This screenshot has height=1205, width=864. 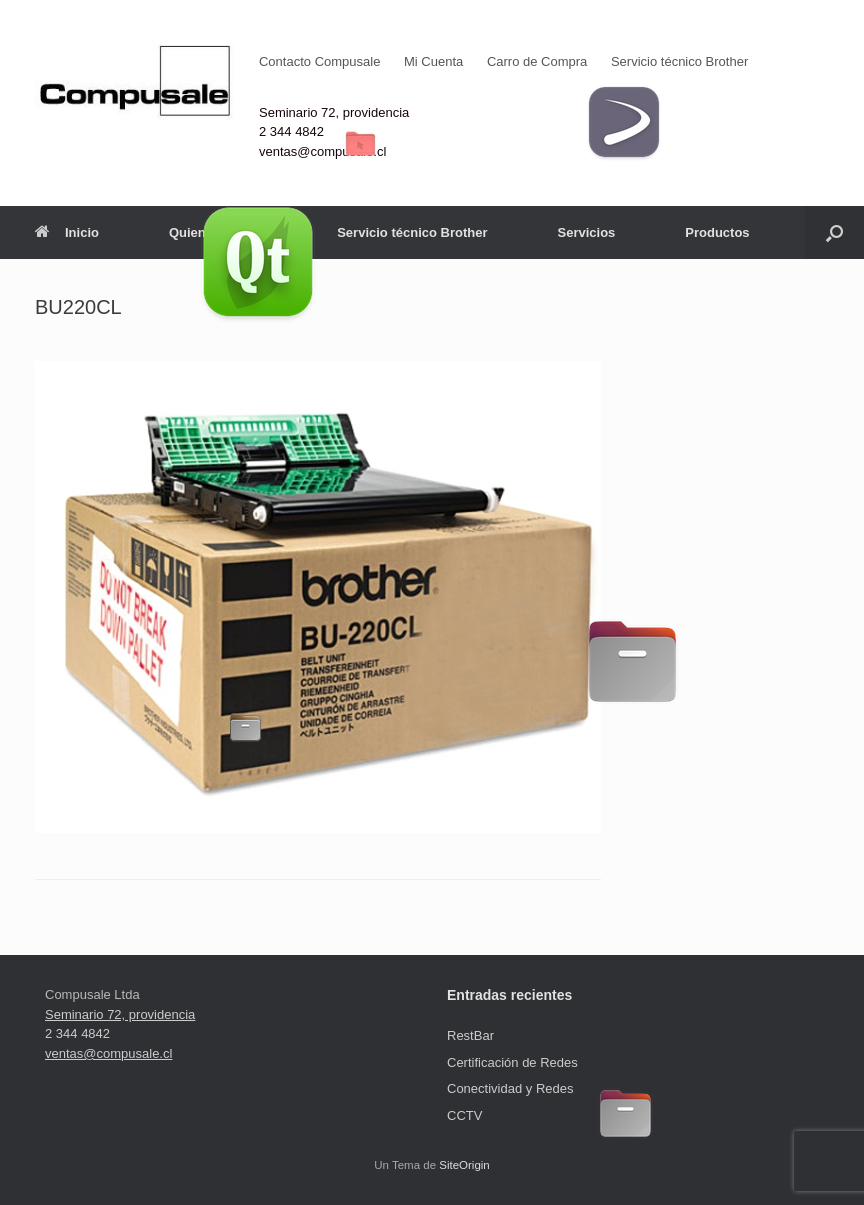 I want to click on open krusader file manager with root privileges, so click(x=360, y=143).